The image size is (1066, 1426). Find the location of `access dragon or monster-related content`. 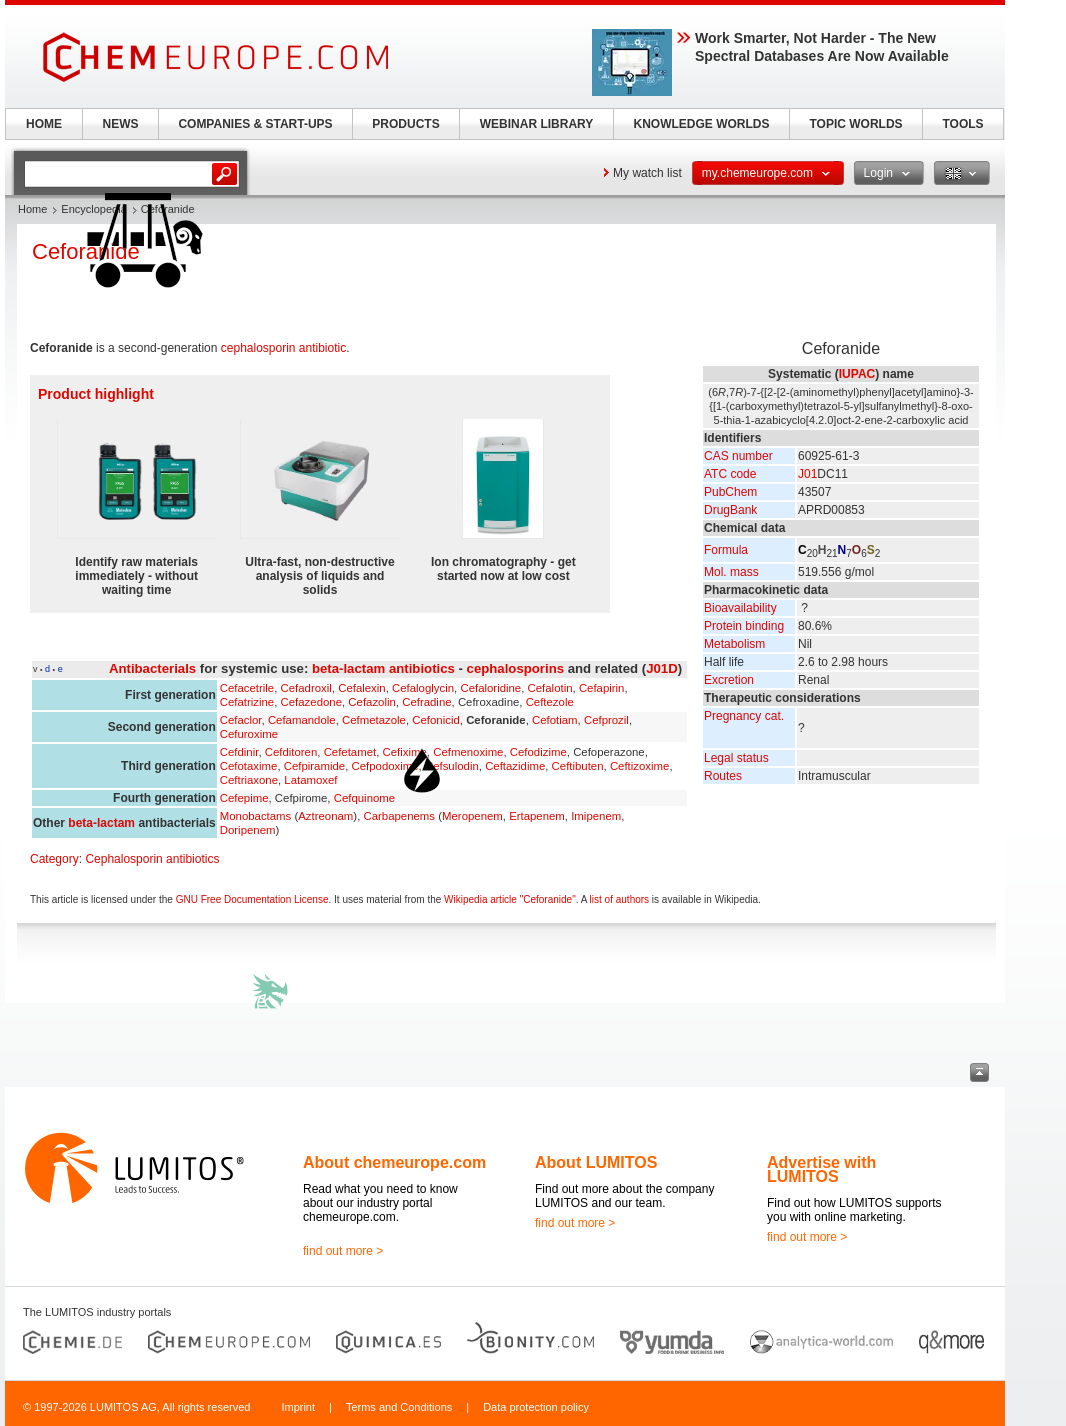

access dragon or monster-related content is located at coordinates (270, 991).